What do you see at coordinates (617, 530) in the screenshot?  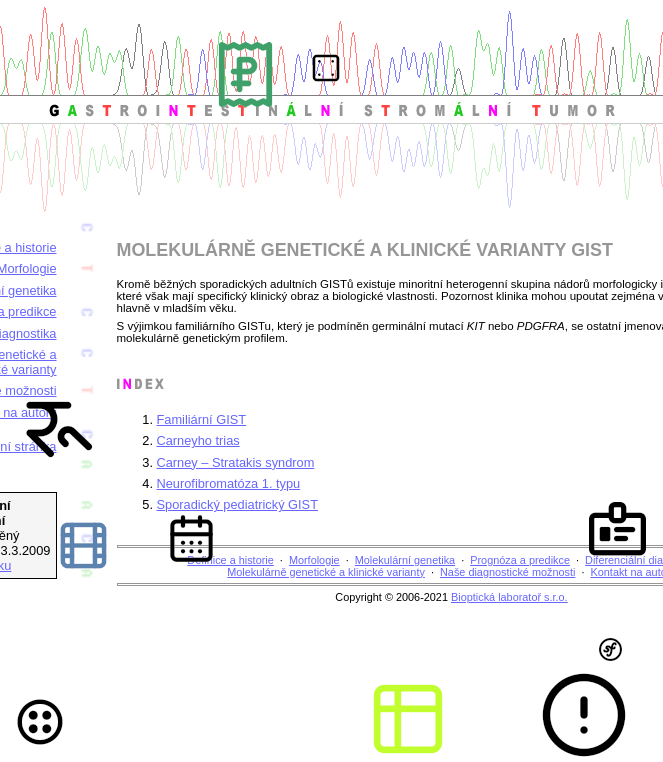 I see `view your profile or identification` at bounding box center [617, 530].